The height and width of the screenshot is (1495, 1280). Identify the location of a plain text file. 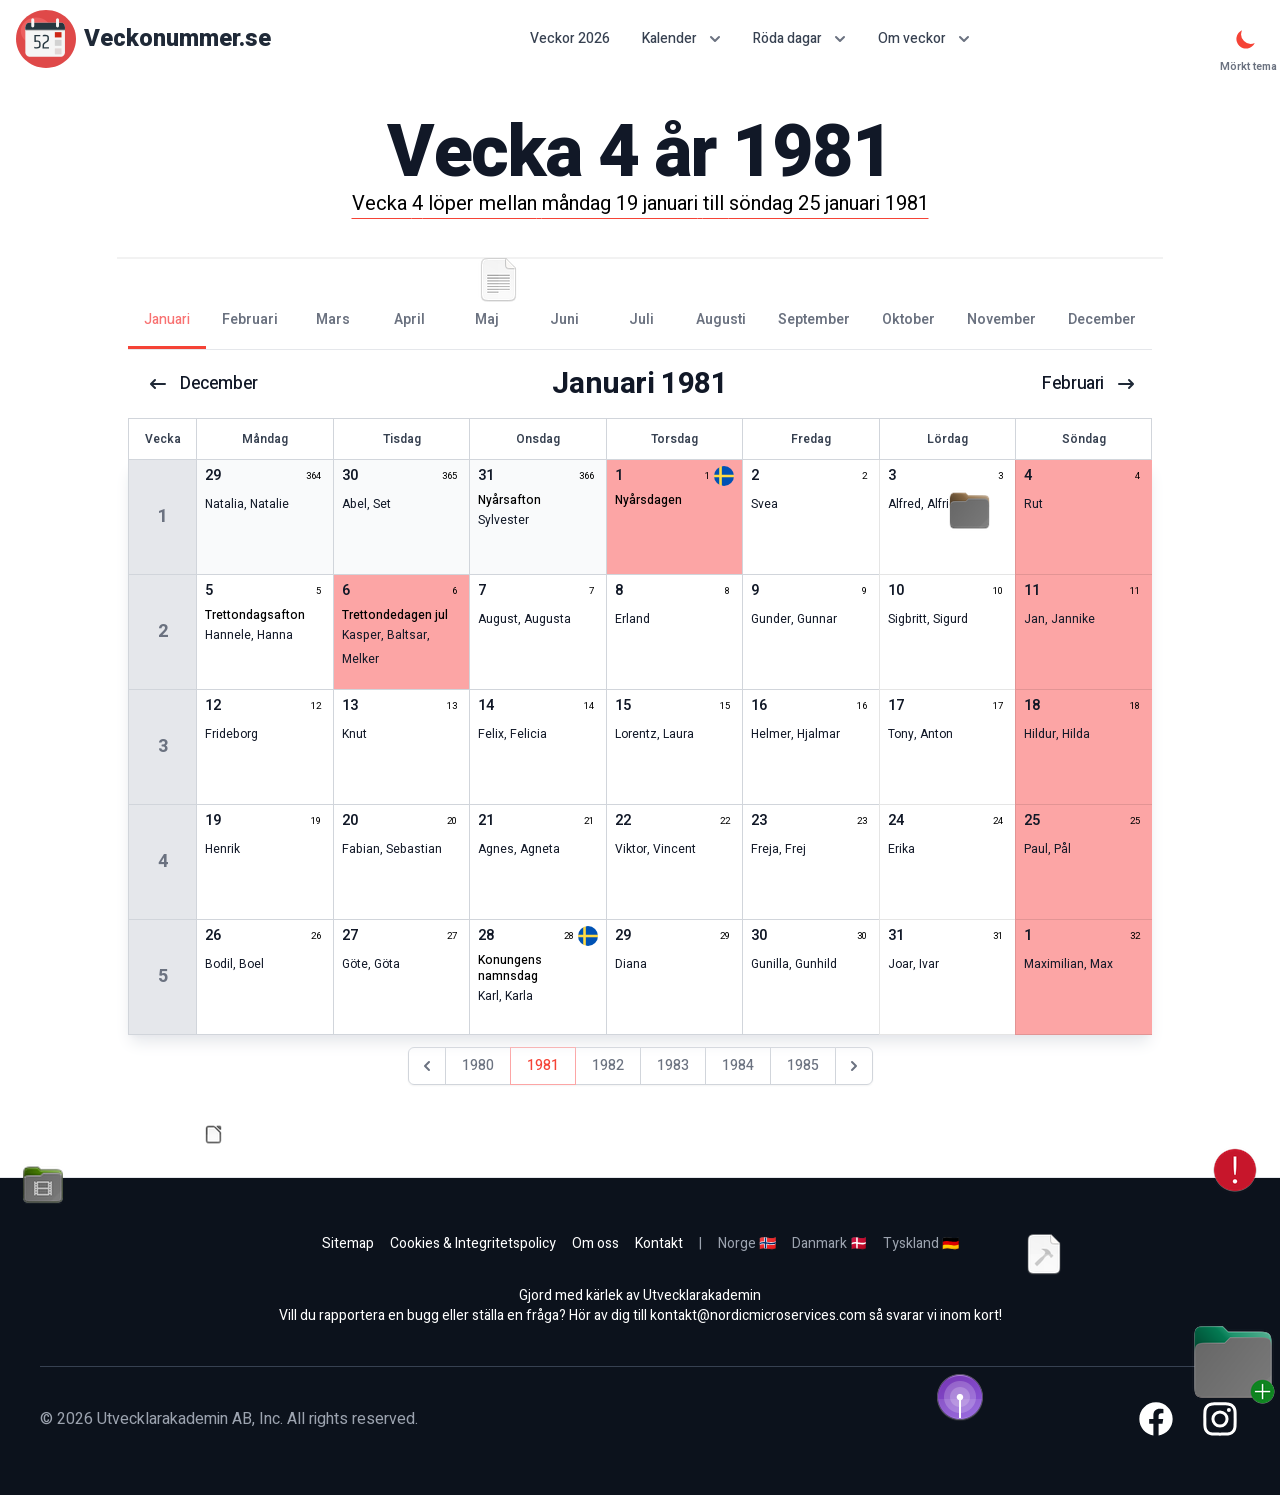
(498, 279).